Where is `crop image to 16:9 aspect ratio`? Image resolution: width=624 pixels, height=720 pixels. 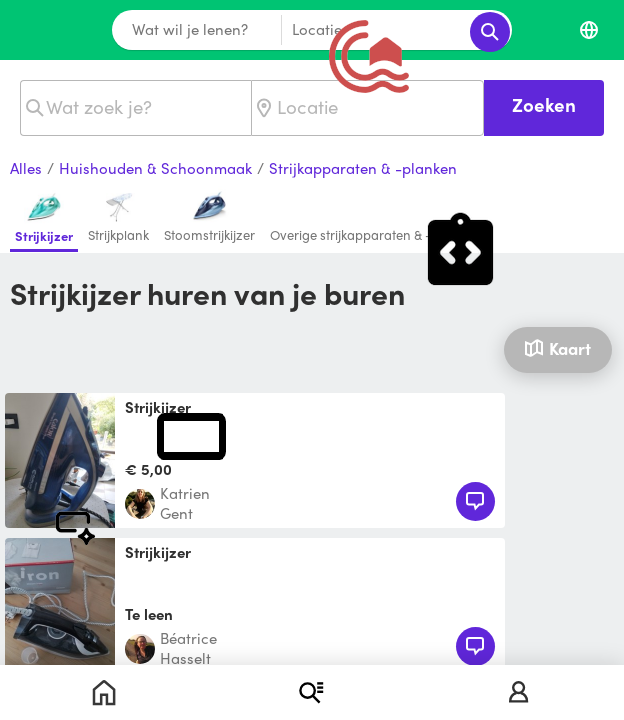 crop image to 16:9 aspect ratio is located at coordinates (191, 436).